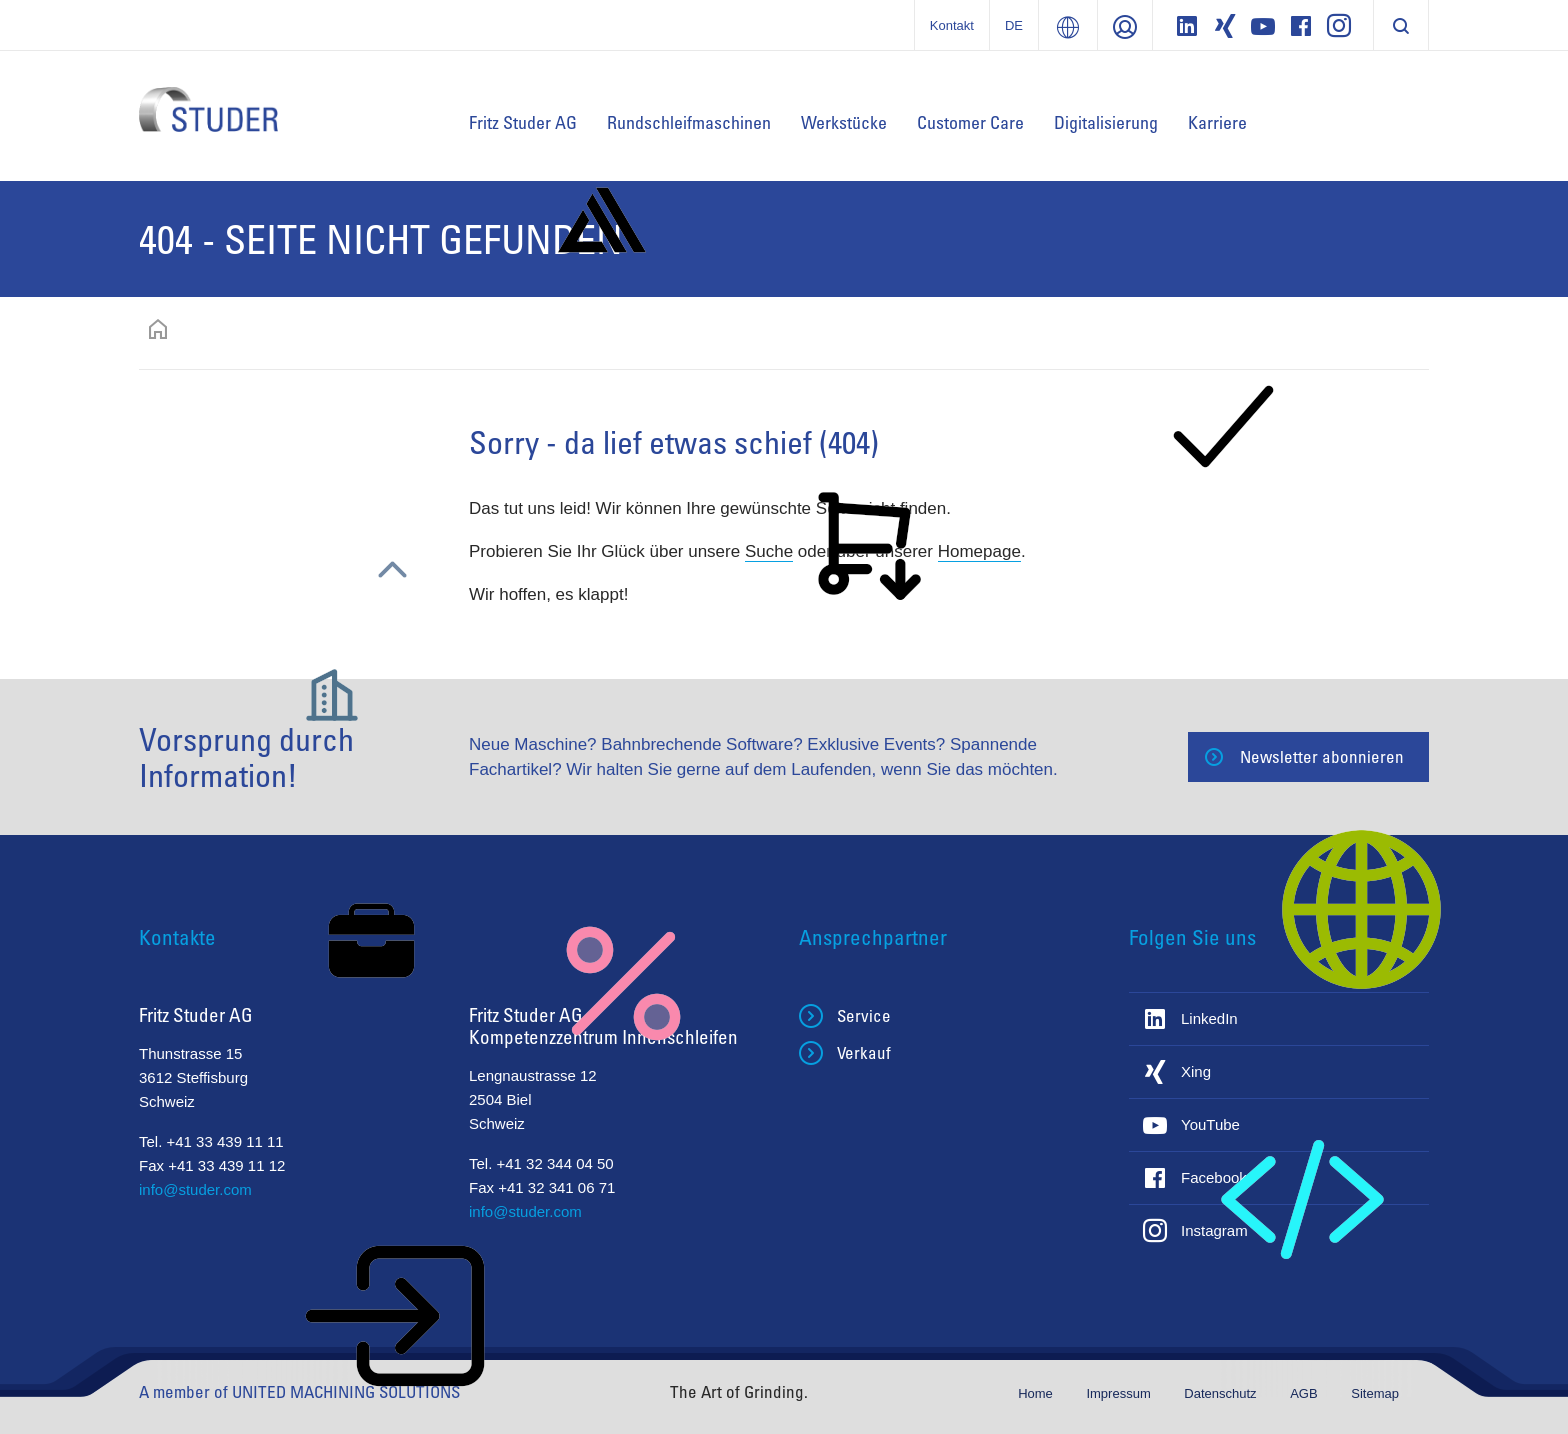 The height and width of the screenshot is (1434, 1568). Describe the element at coordinates (371, 940) in the screenshot. I see `access work or business-related content` at that location.